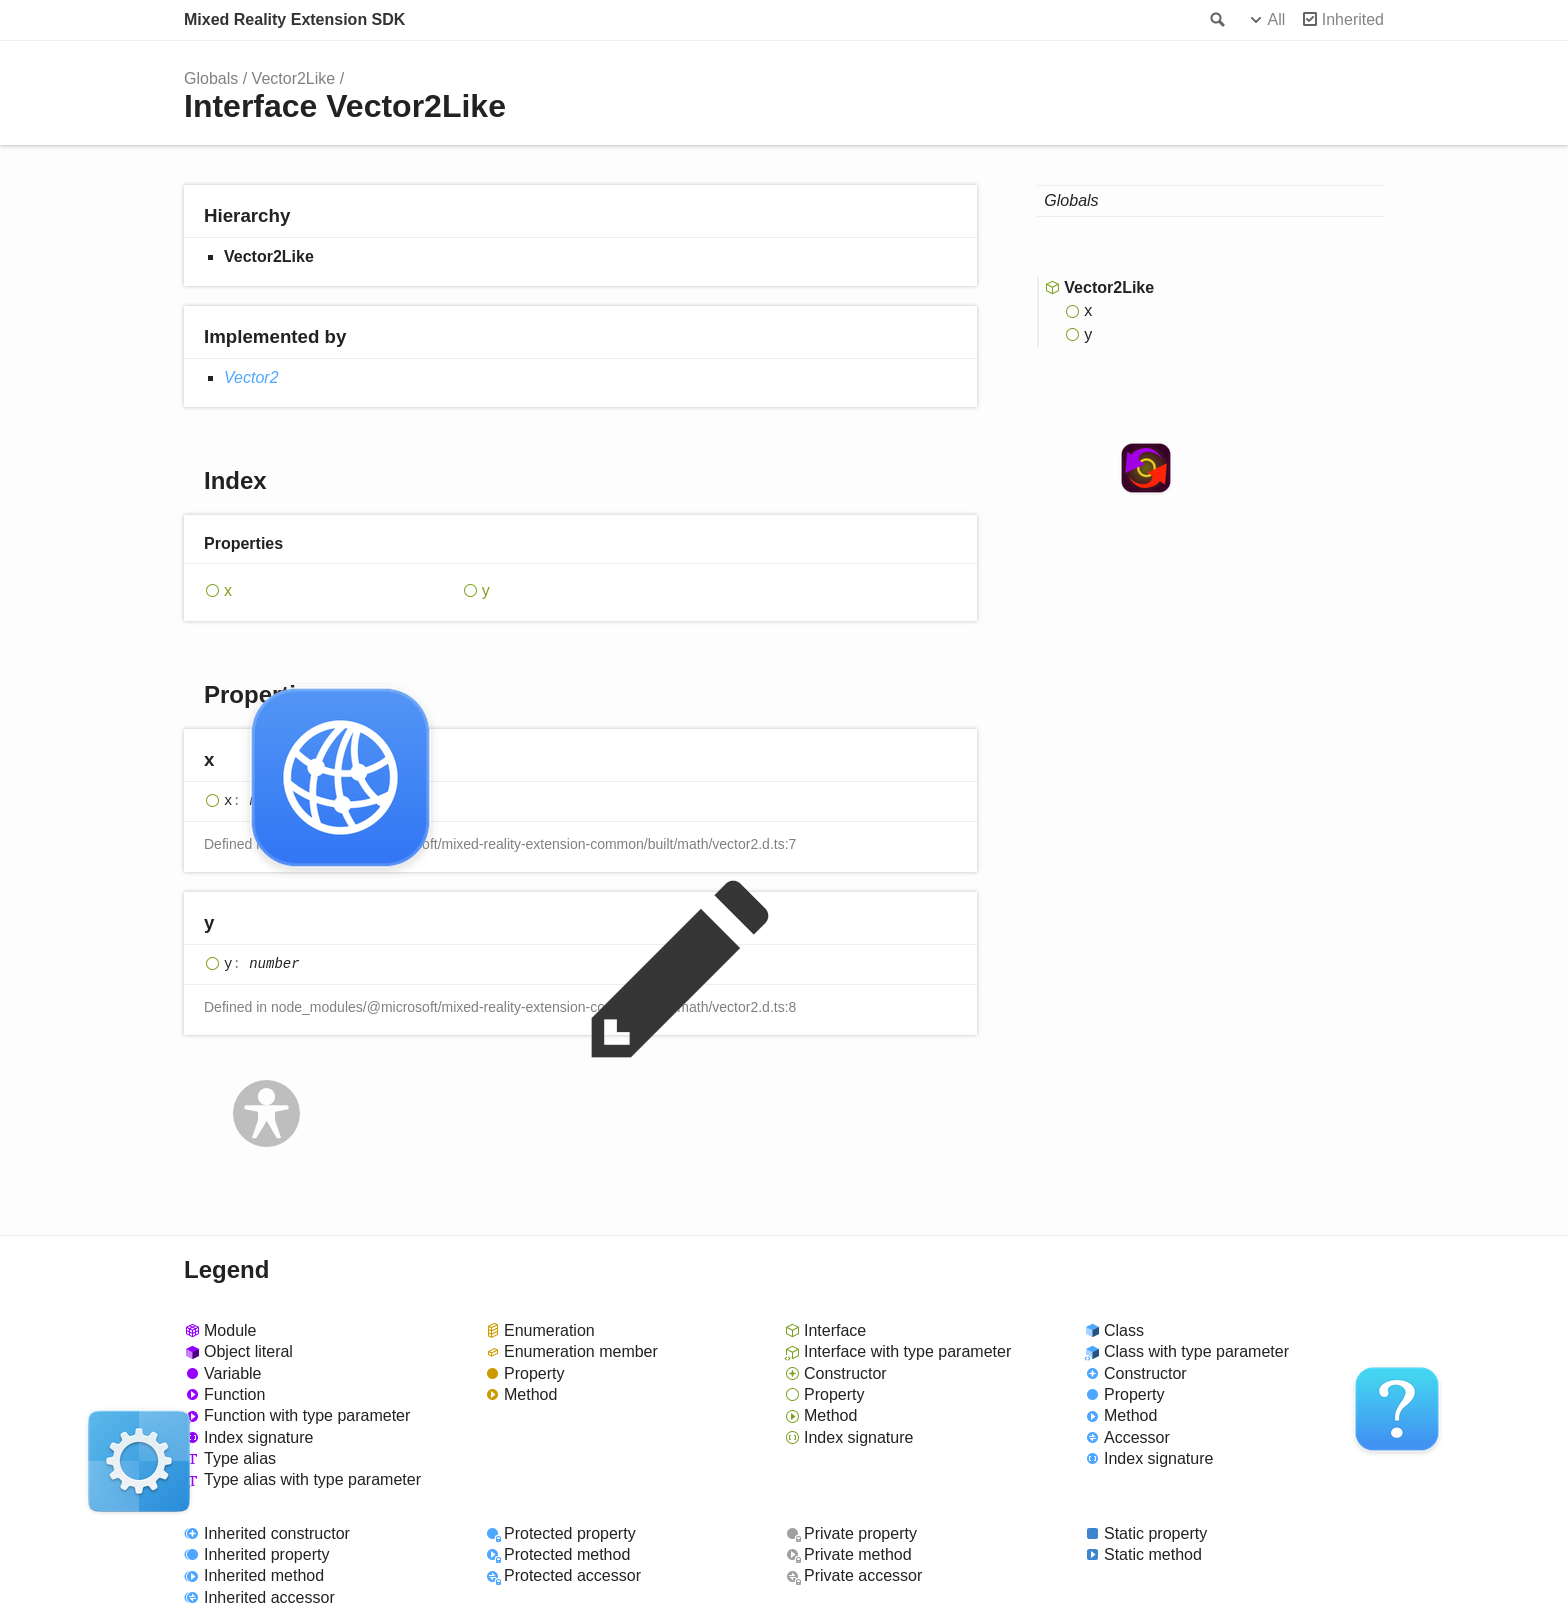 The height and width of the screenshot is (1624, 1568). Describe the element at coordinates (340, 777) in the screenshot. I see `access web-based applications` at that location.